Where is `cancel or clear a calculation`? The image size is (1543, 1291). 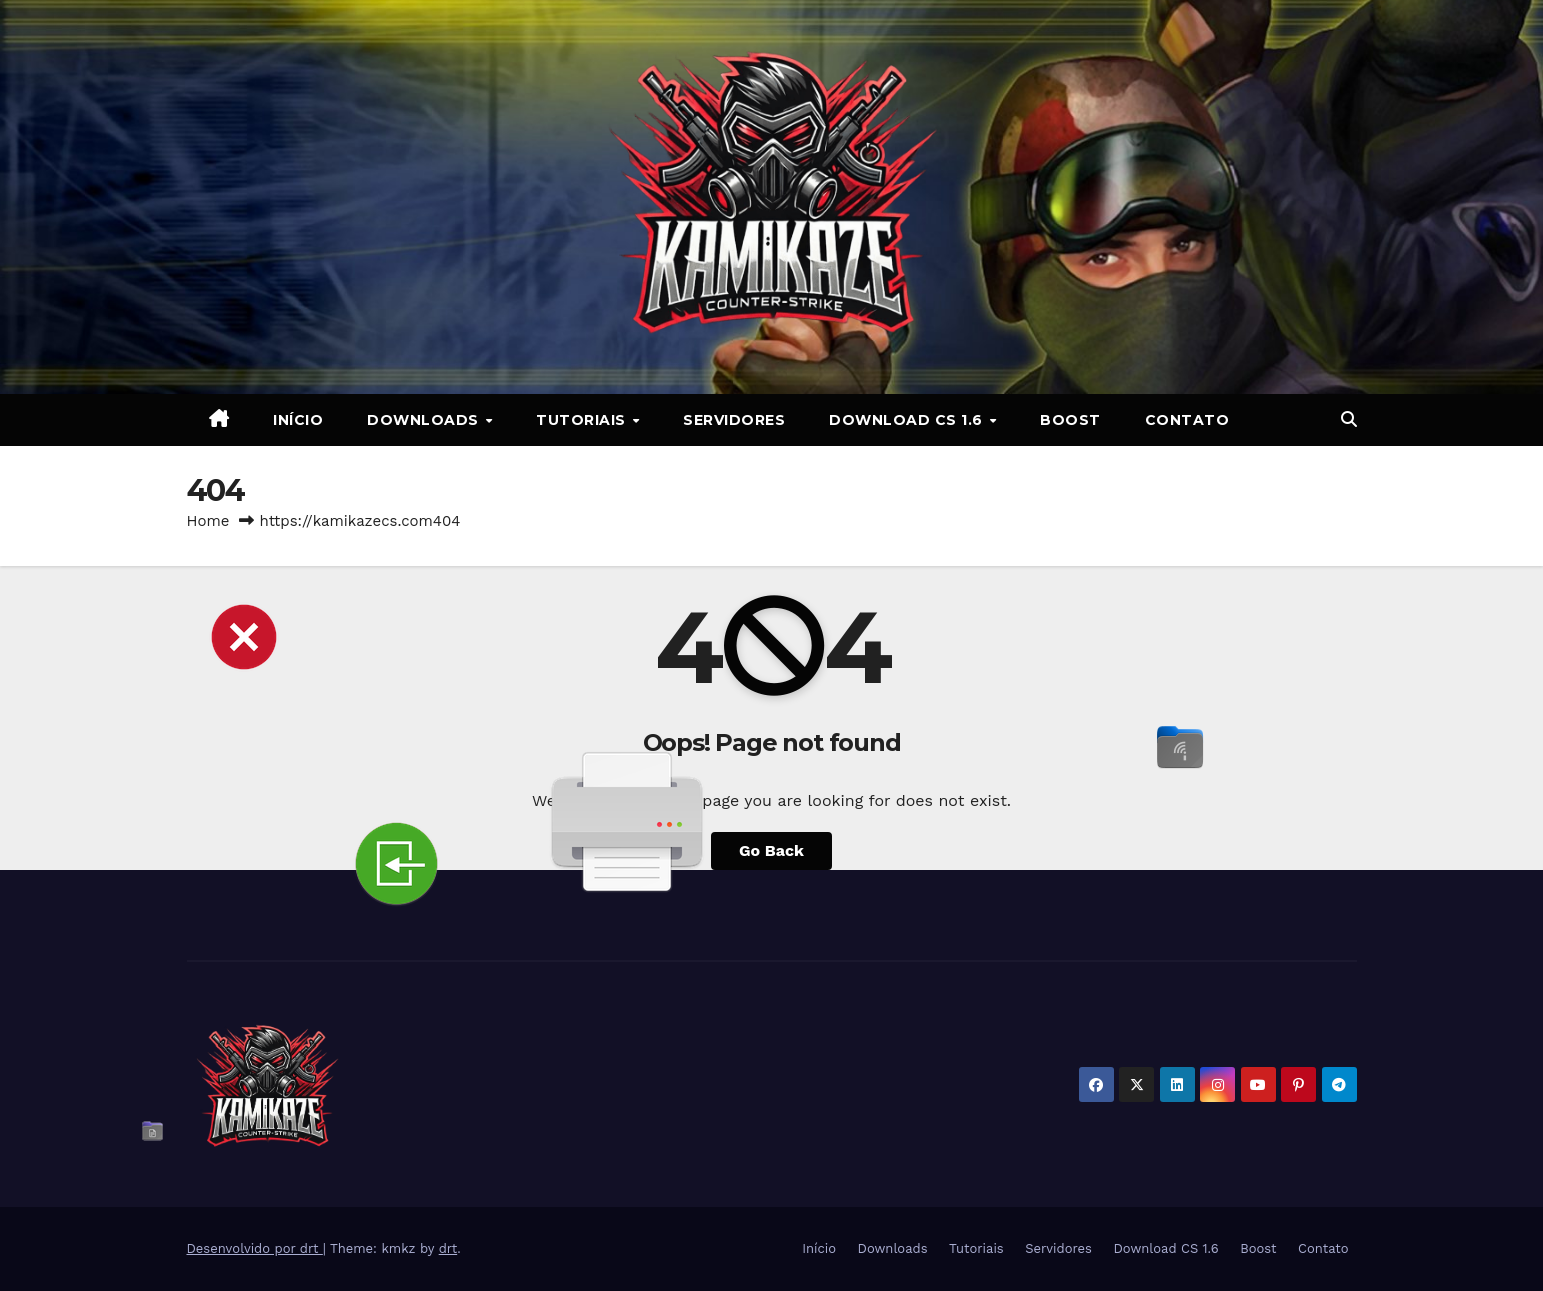
cancel or clear a calculation is located at coordinates (244, 637).